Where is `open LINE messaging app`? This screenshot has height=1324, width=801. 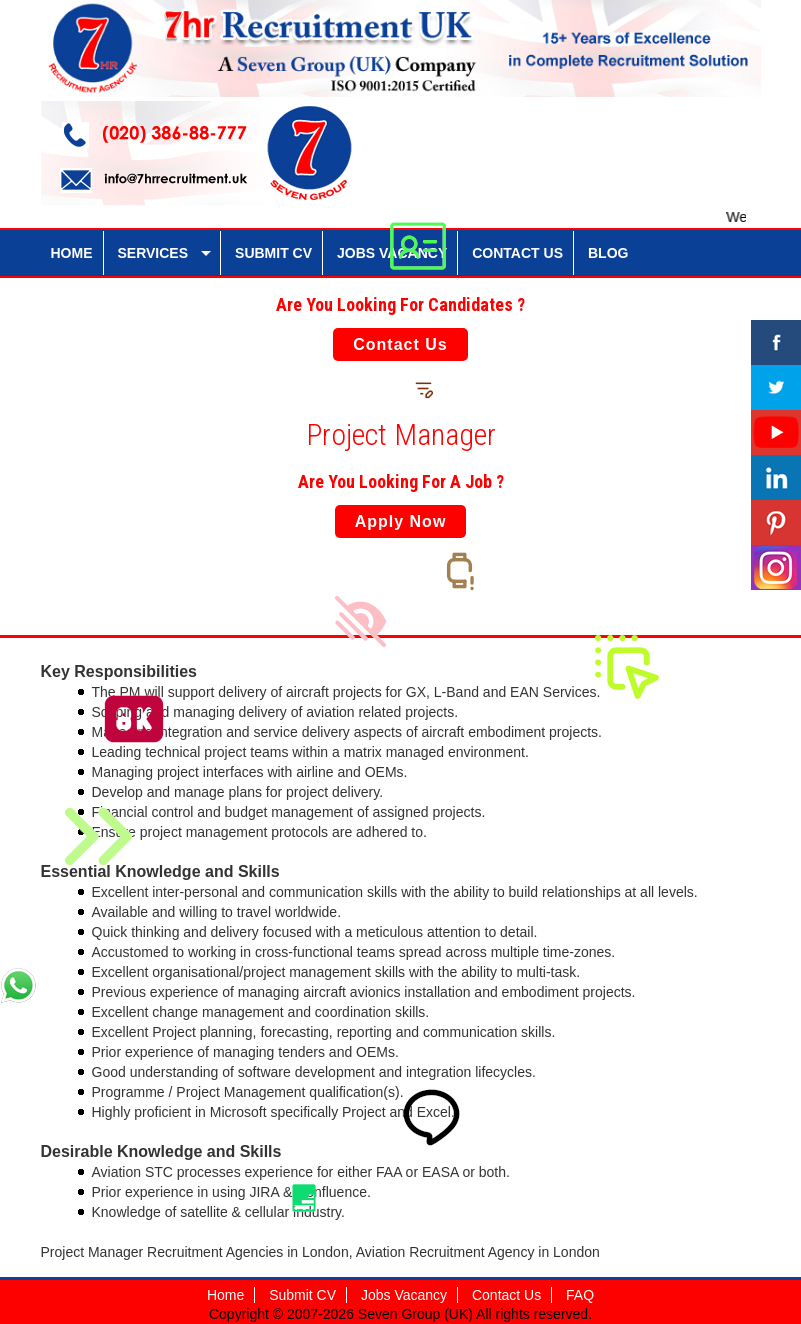 open LINE messaging app is located at coordinates (431, 1117).